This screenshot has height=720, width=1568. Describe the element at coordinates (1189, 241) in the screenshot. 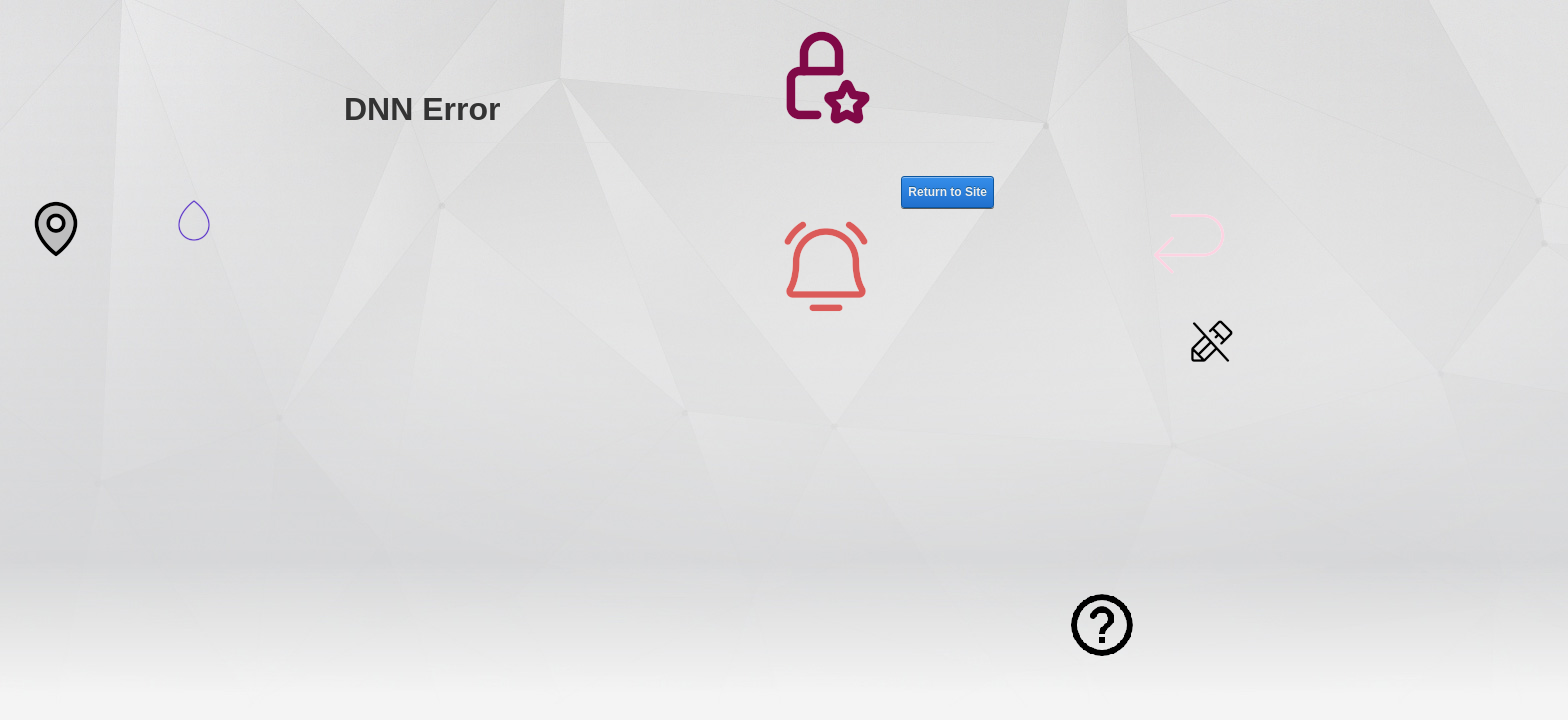

I see `undo or revert to previous action` at that location.